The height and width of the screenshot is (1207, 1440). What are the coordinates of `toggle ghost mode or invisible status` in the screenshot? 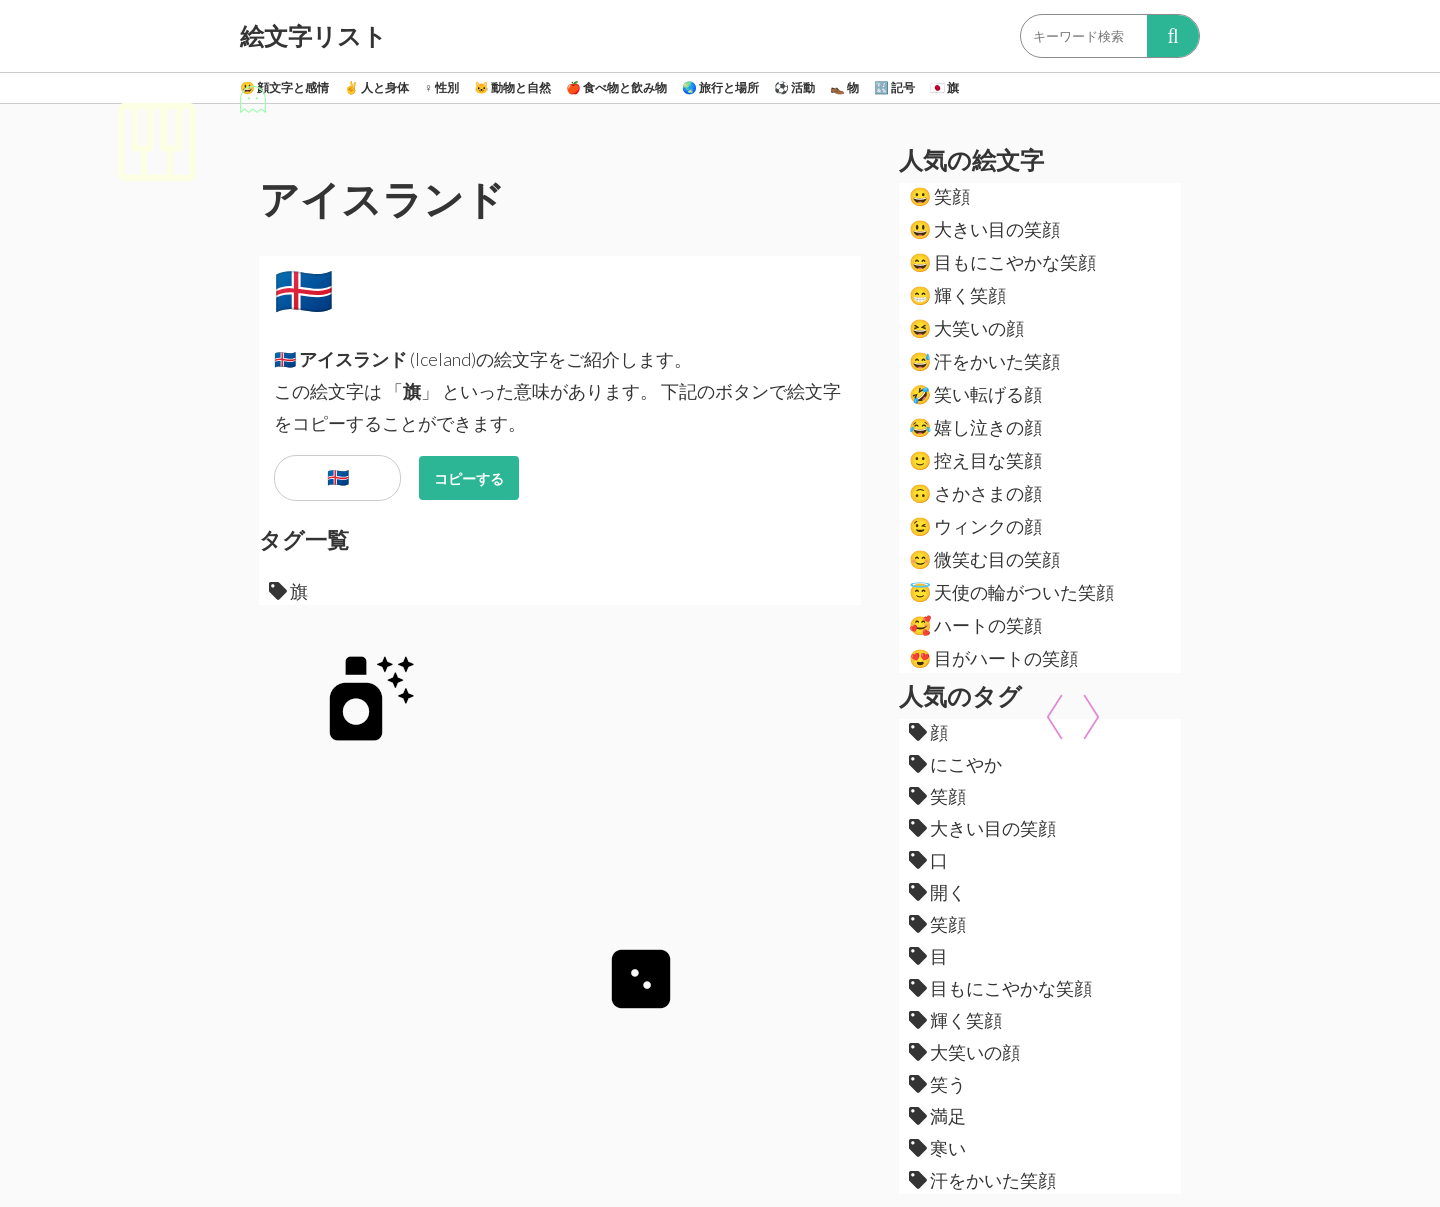 It's located at (253, 100).